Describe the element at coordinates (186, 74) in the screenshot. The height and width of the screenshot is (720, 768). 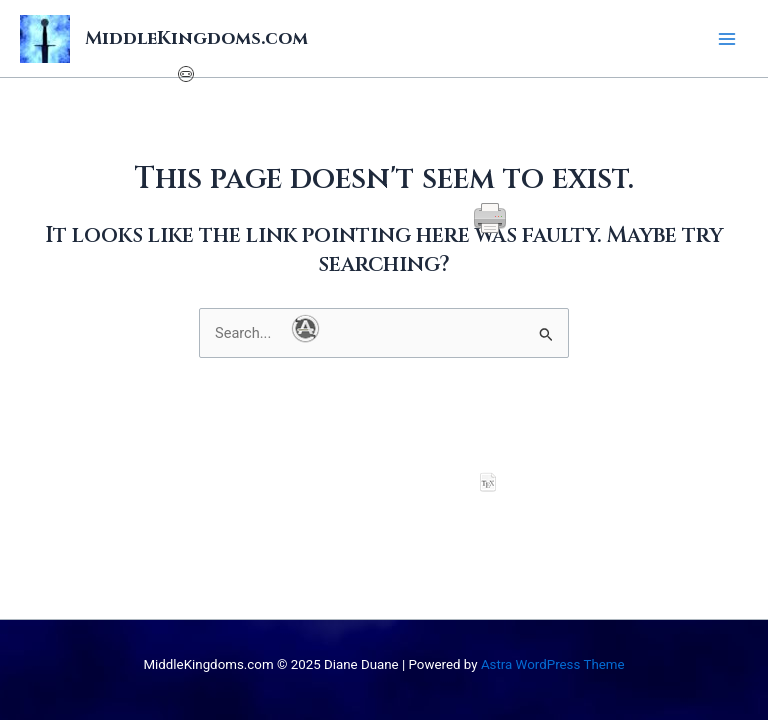
I see `launch the GNOME Robots game` at that location.